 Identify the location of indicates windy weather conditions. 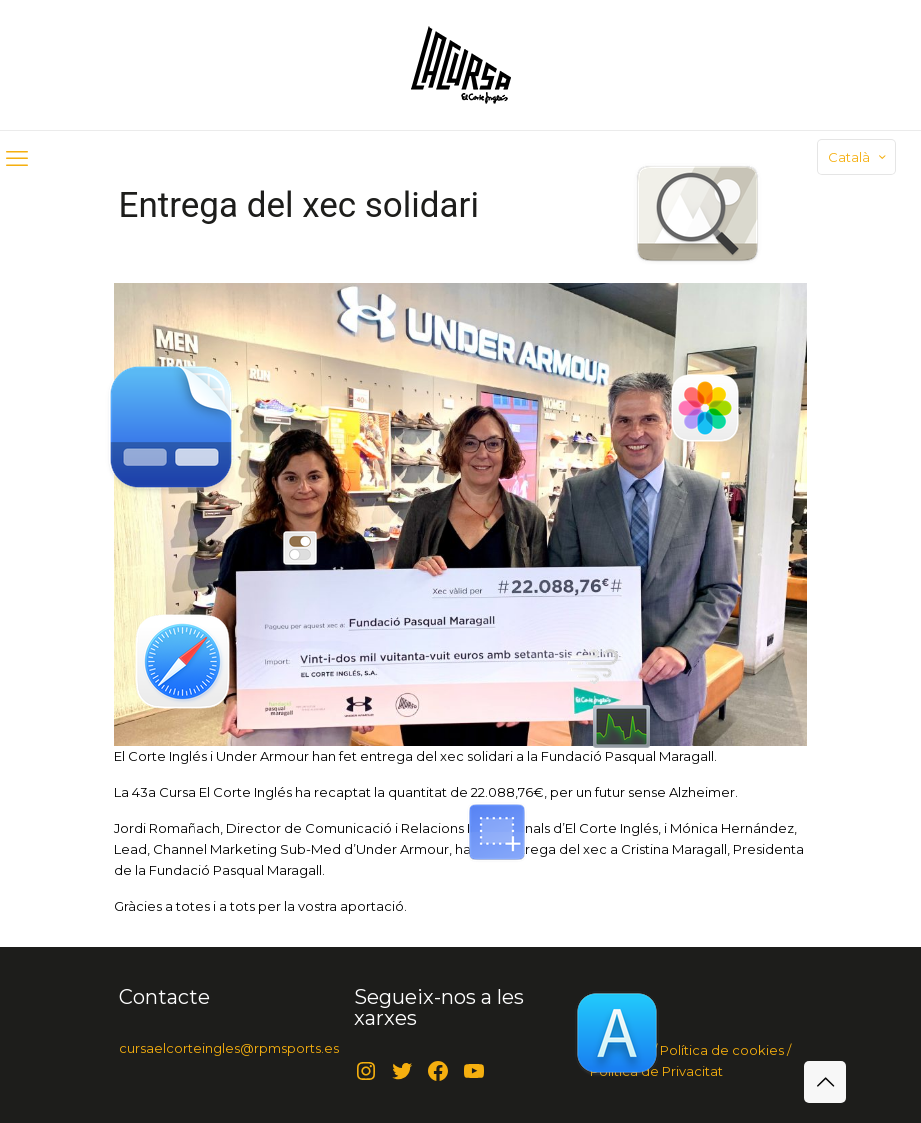
(592, 666).